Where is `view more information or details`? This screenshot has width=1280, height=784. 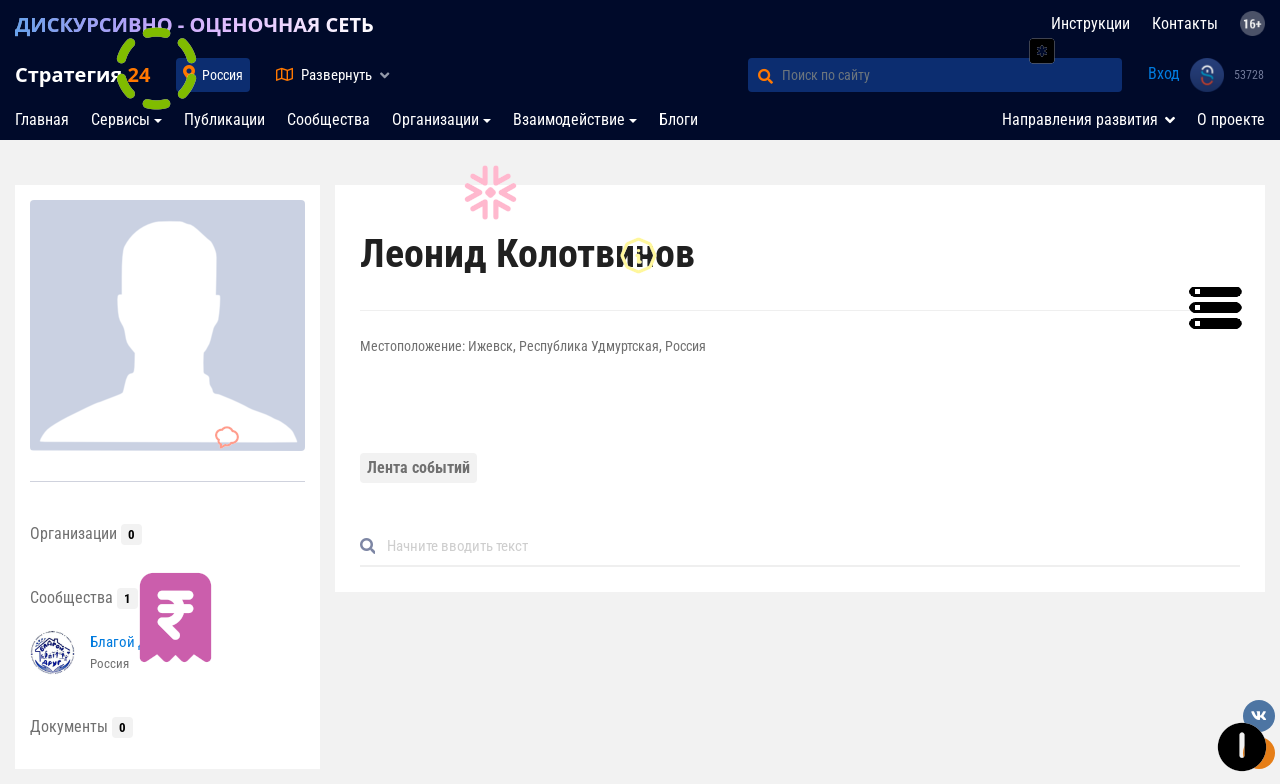 view more information or details is located at coordinates (638, 255).